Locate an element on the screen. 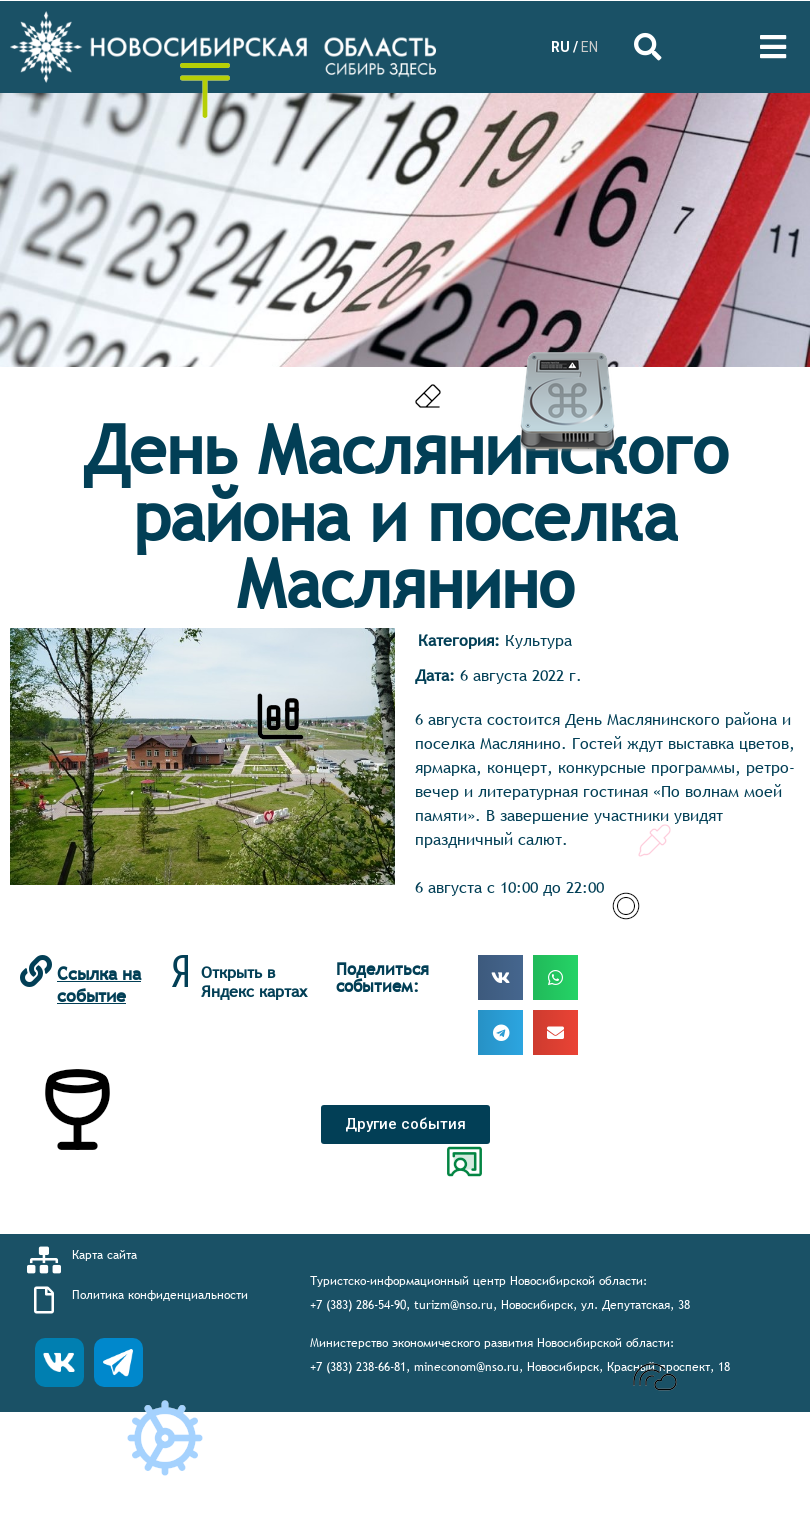  view cocktail or drink menu is located at coordinates (77, 1109).